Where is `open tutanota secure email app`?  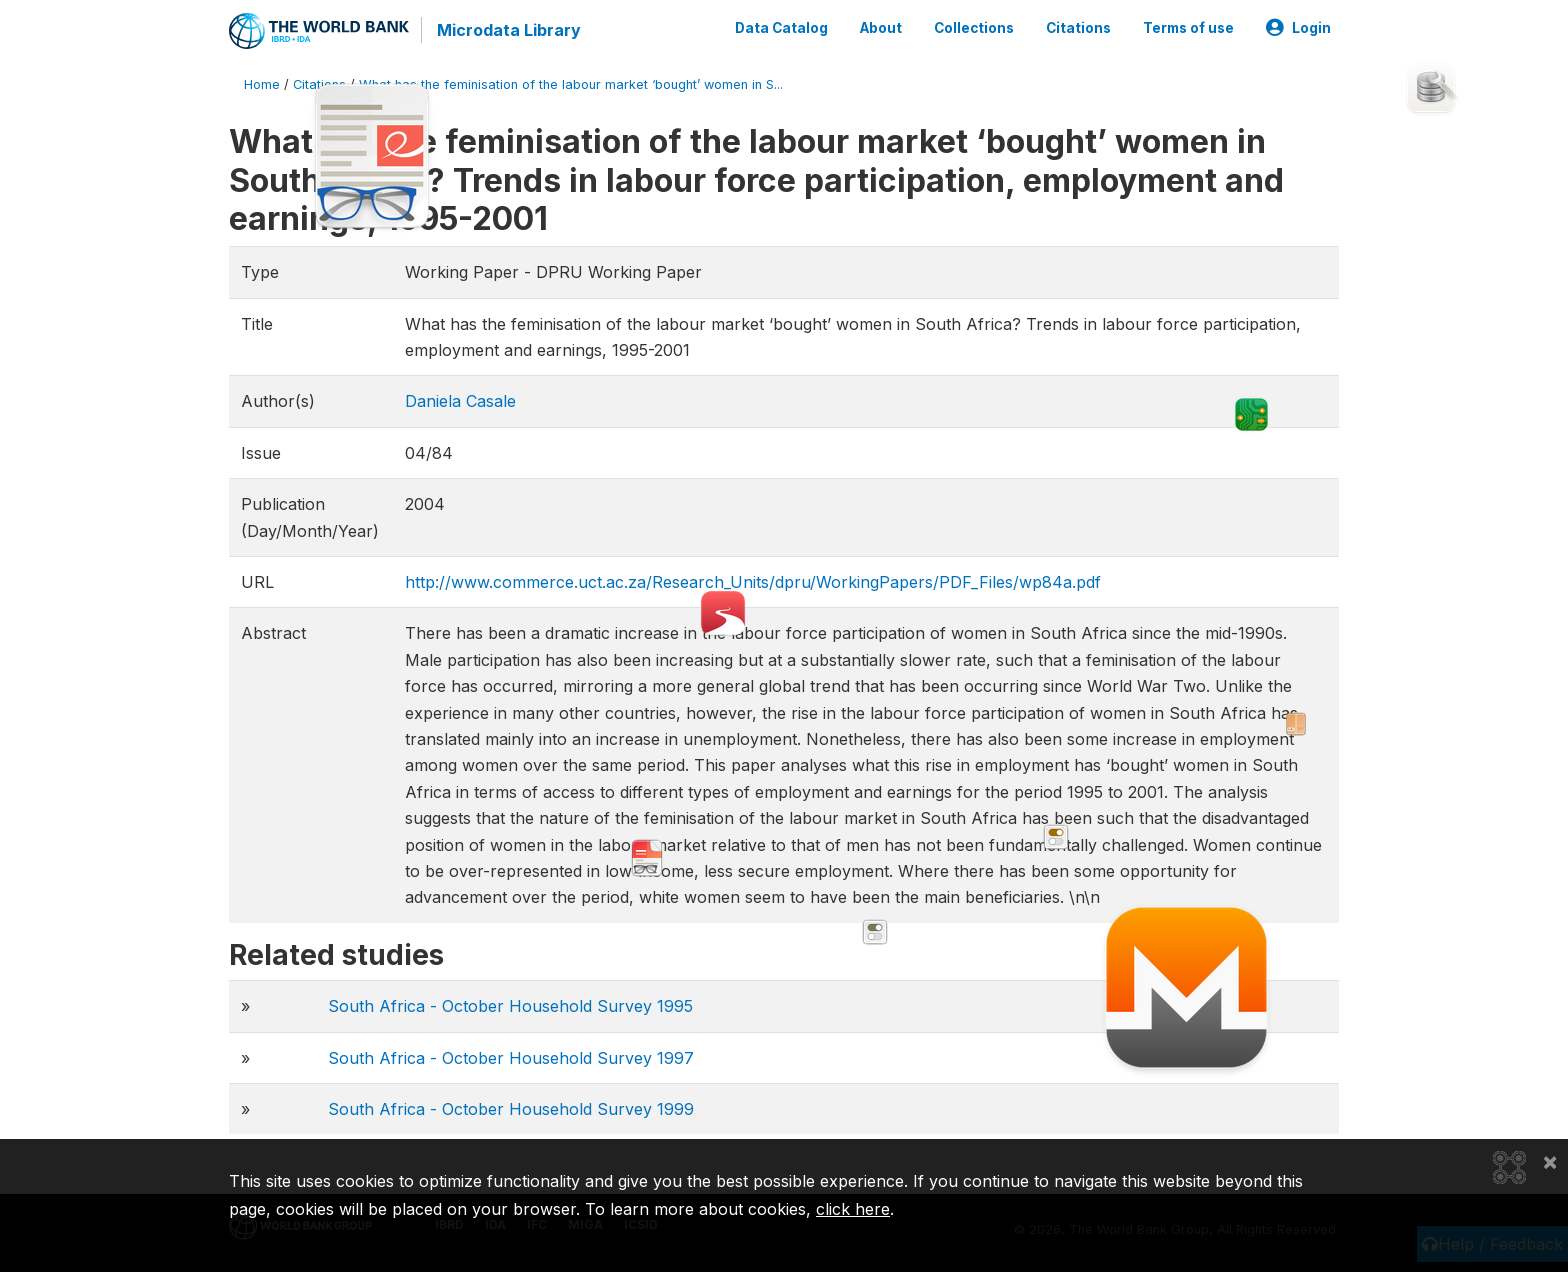 open tutanota secure email app is located at coordinates (723, 613).